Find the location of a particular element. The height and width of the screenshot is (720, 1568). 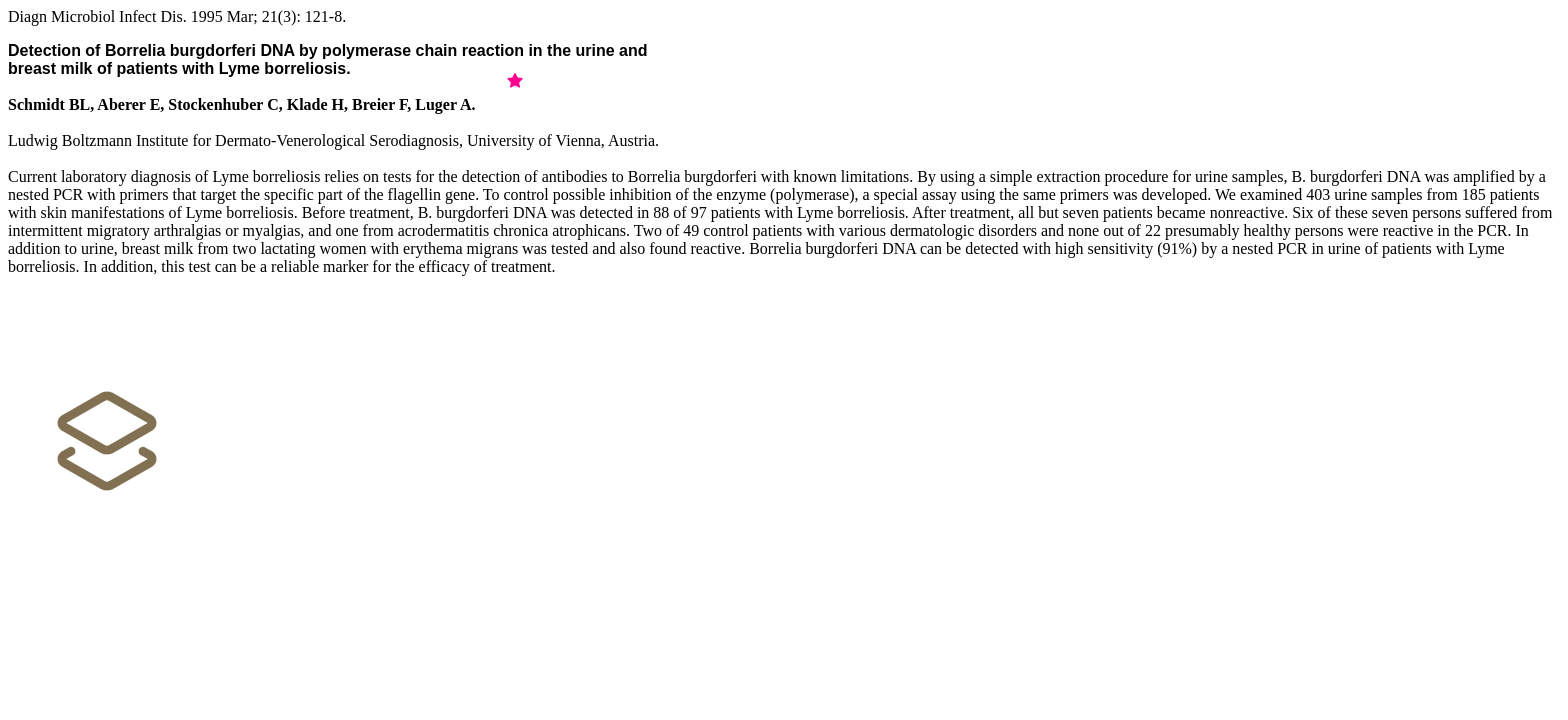

mark item as favorite is located at coordinates (515, 81).